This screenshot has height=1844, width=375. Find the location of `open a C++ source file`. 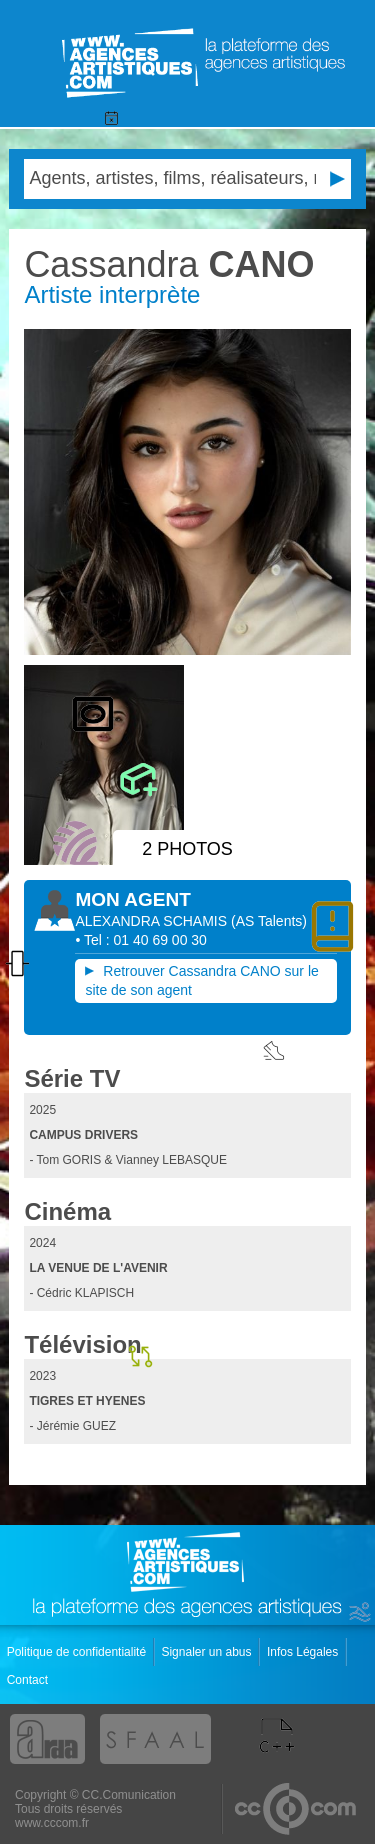

open a C++ source file is located at coordinates (277, 1737).